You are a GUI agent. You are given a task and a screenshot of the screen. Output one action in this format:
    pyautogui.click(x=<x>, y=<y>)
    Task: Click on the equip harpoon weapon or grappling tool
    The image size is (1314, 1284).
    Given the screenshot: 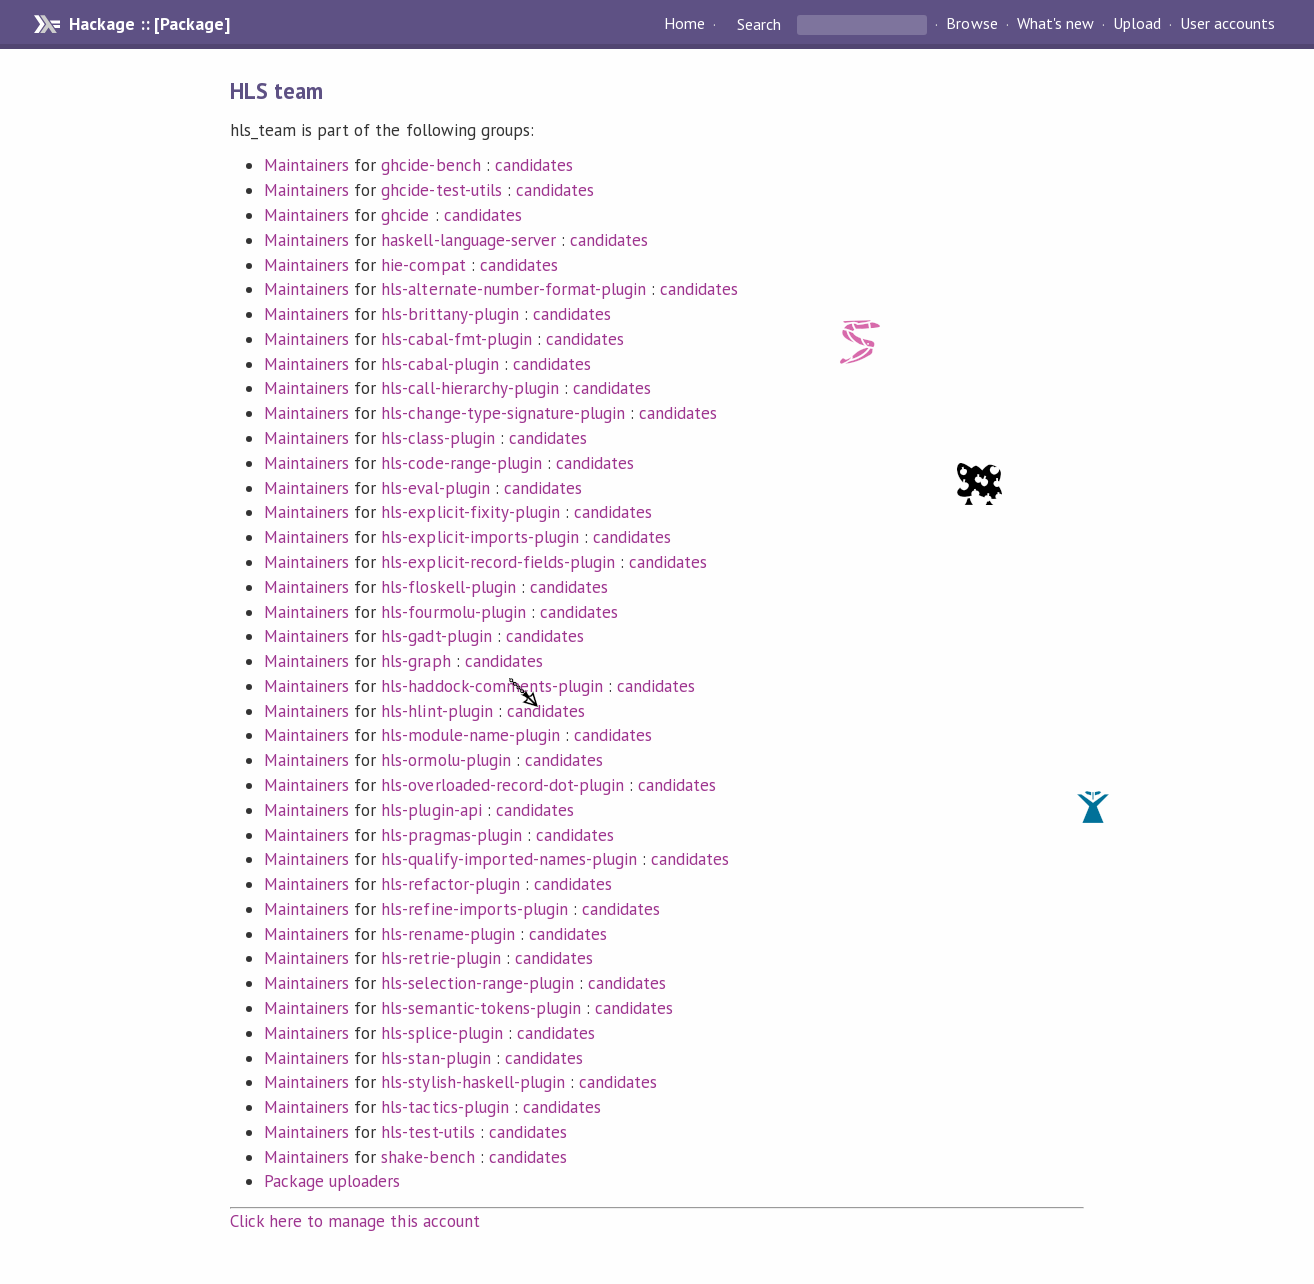 What is the action you would take?
    pyautogui.click(x=523, y=692)
    